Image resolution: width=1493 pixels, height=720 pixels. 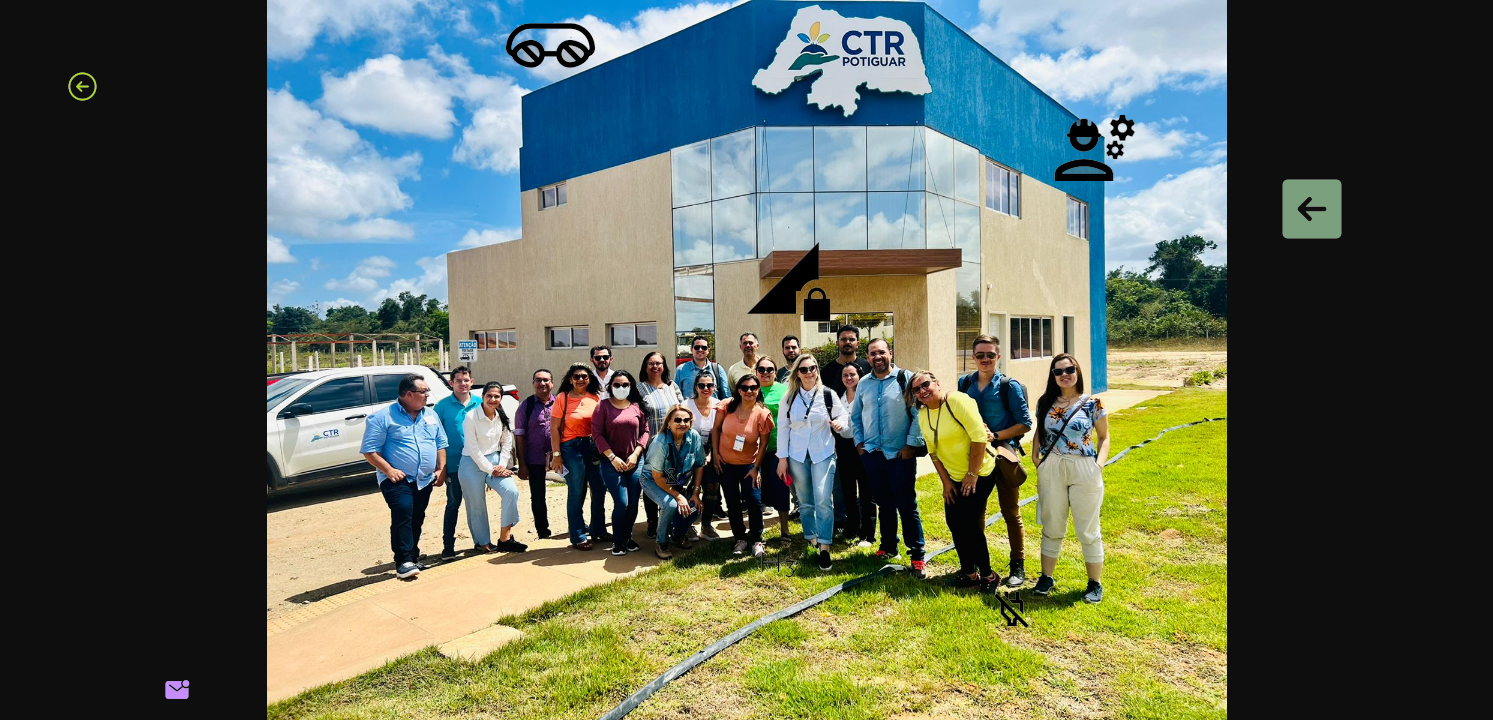 What do you see at coordinates (1012, 609) in the screenshot?
I see `power is currently off or disconnected` at bounding box center [1012, 609].